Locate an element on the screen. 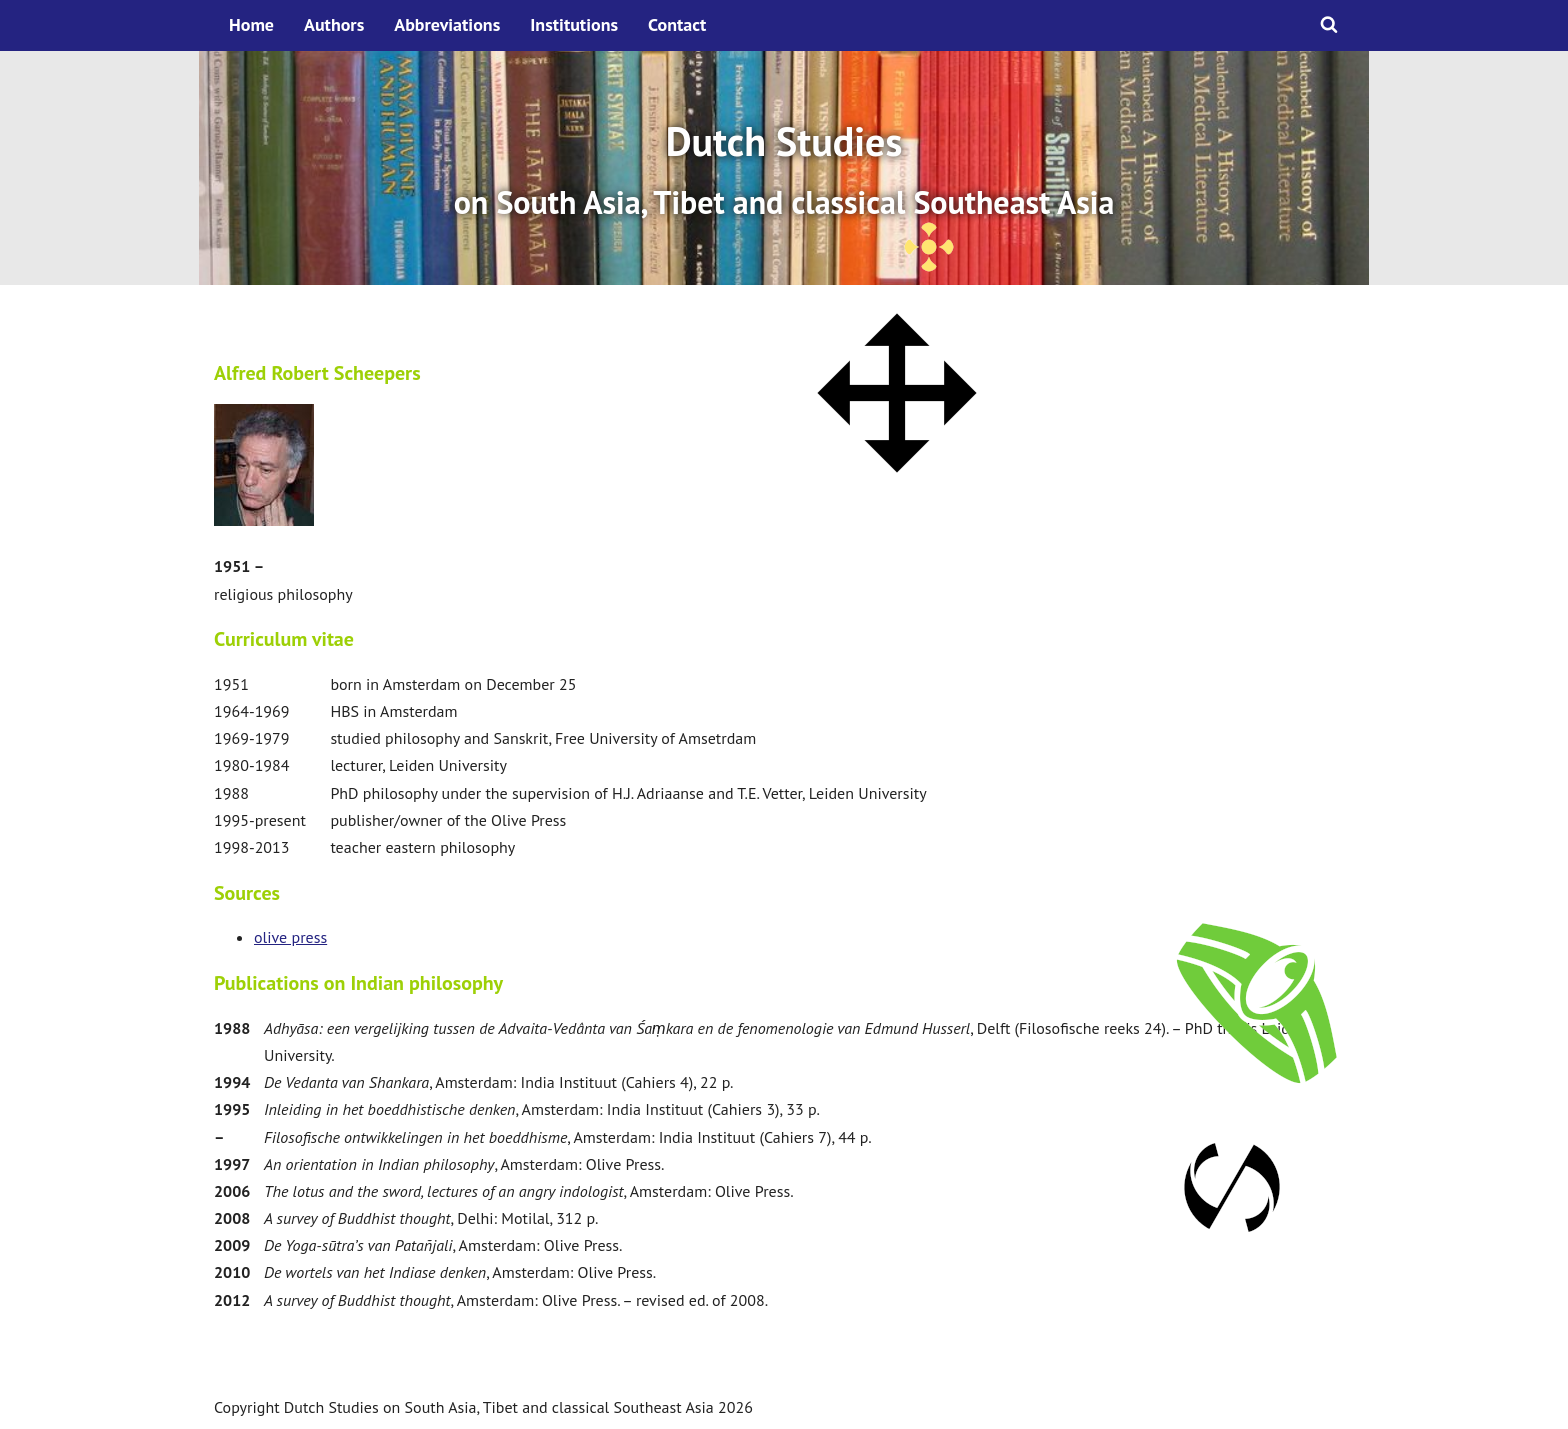 This screenshot has height=1429, width=1568. equip a power ring item is located at coordinates (1257, 1002).